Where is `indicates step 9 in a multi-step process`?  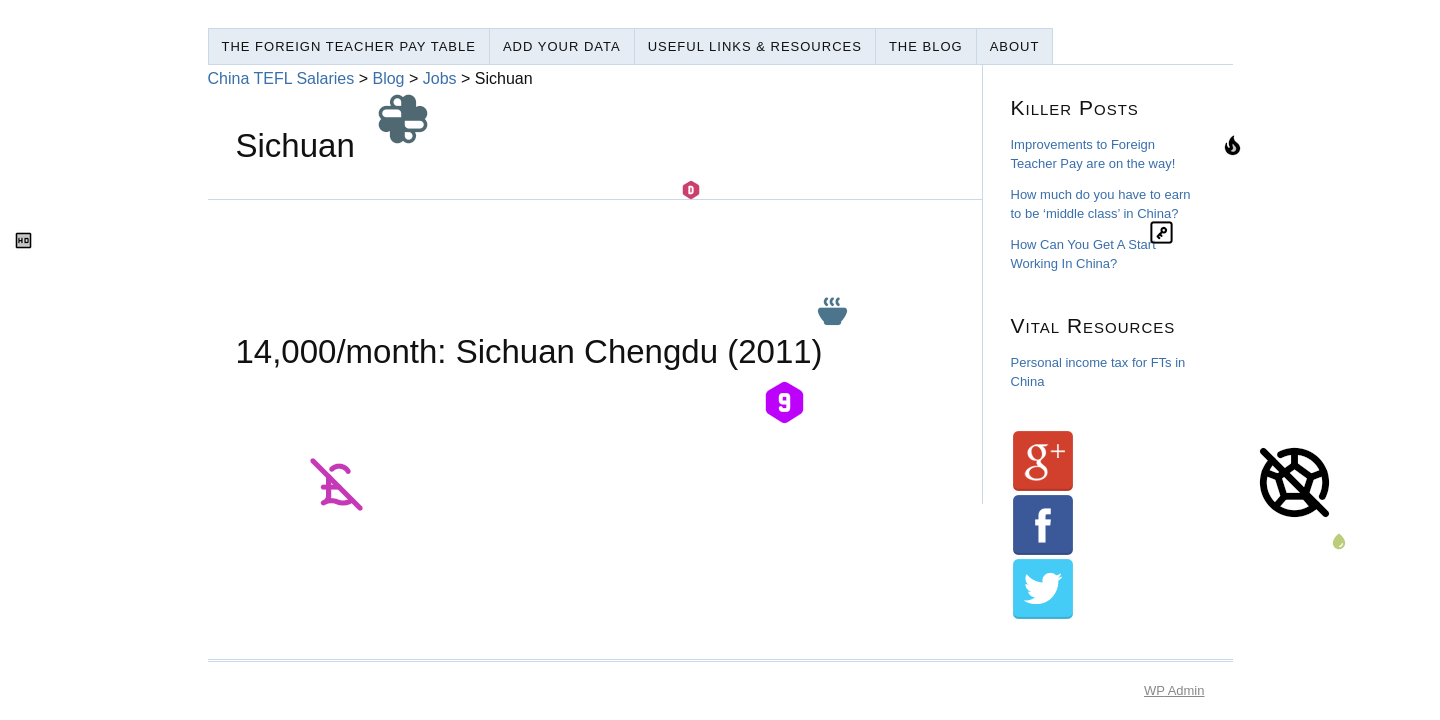 indicates step 9 in a multi-step process is located at coordinates (784, 402).